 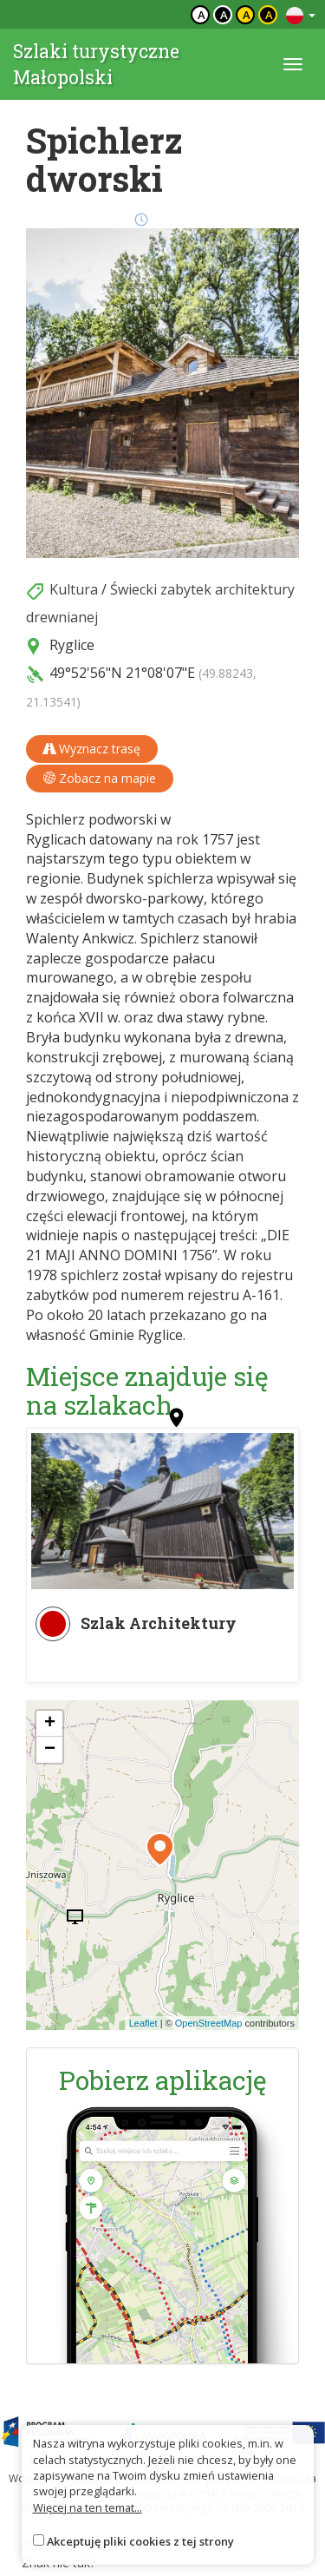 What do you see at coordinates (141, 220) in the screenshot?
I see `view current time` at bounding box center [141, 220].